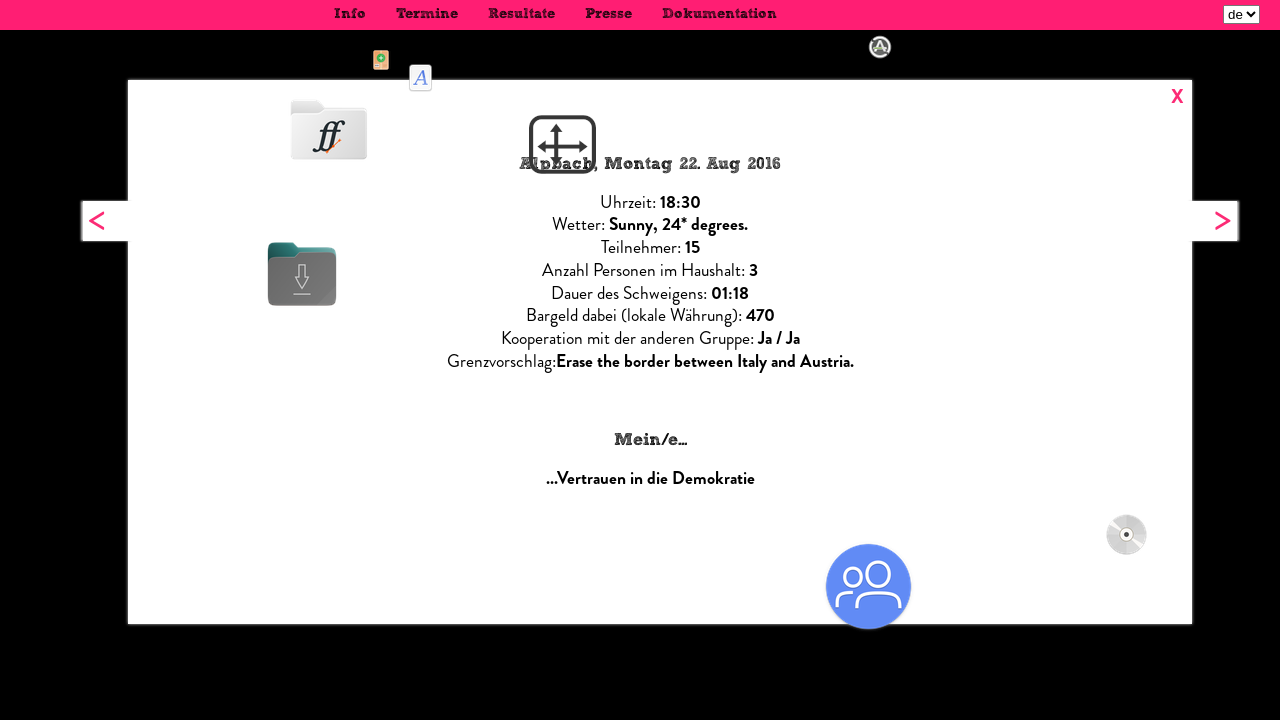  What do you see at coordinates (420, 77) in the screenshot?
I see `open a font file` at bounding box center [420, 77].